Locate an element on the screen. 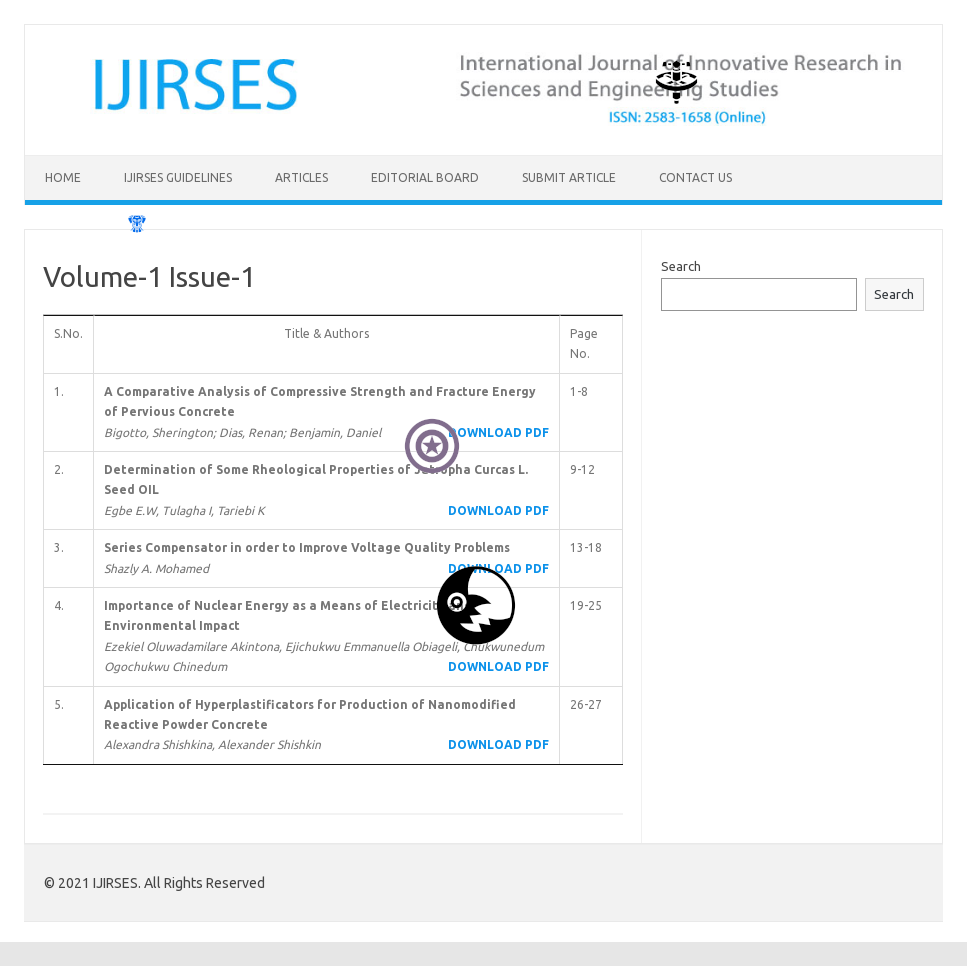 This screenshot has width=967, height=966. toggle dark mode or night theme is located at coordinates (476, 605).